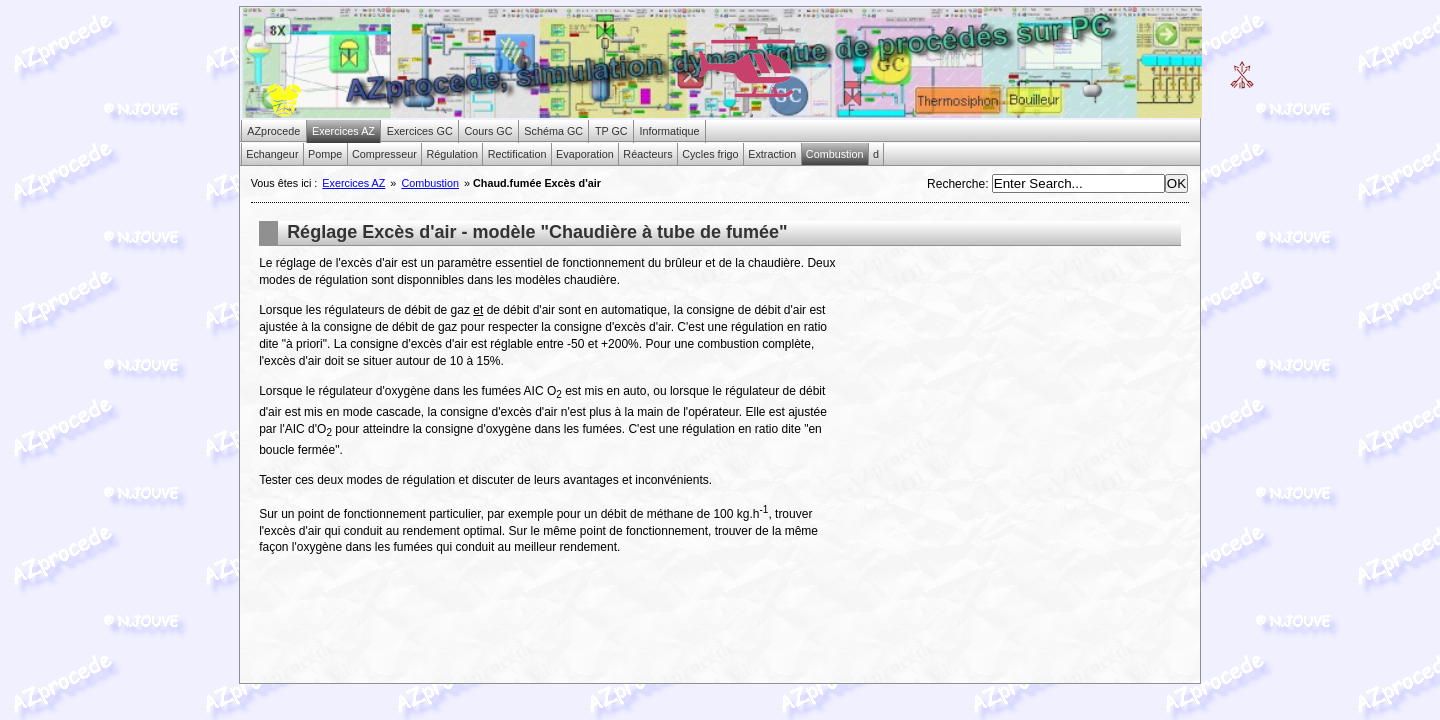 The image size is (1440, 720). I want to click on access helicopter or aerial transport options, so click(746, 67).